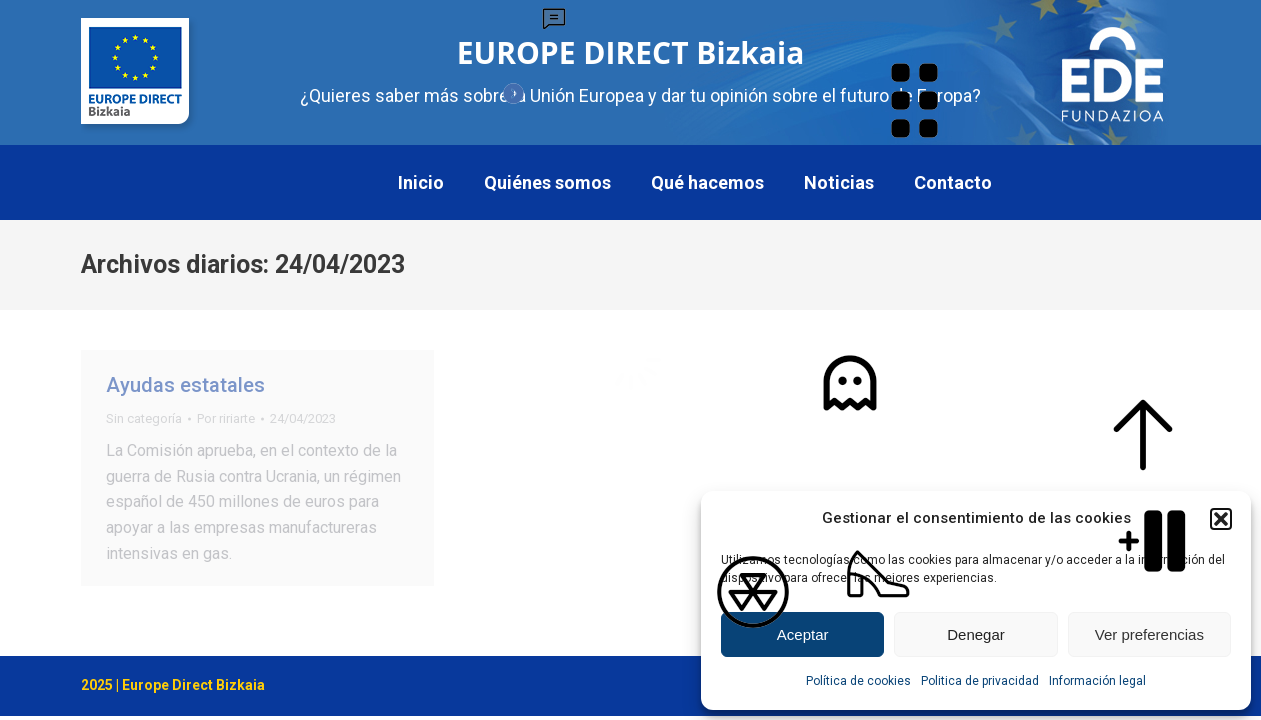 The width and height of the screenshot is (1261, 720). What do you see at coordinates (850, 384) in the screenshot?
I see `enable ghost mode or incognito browsing` at bounding box center [850, 384].